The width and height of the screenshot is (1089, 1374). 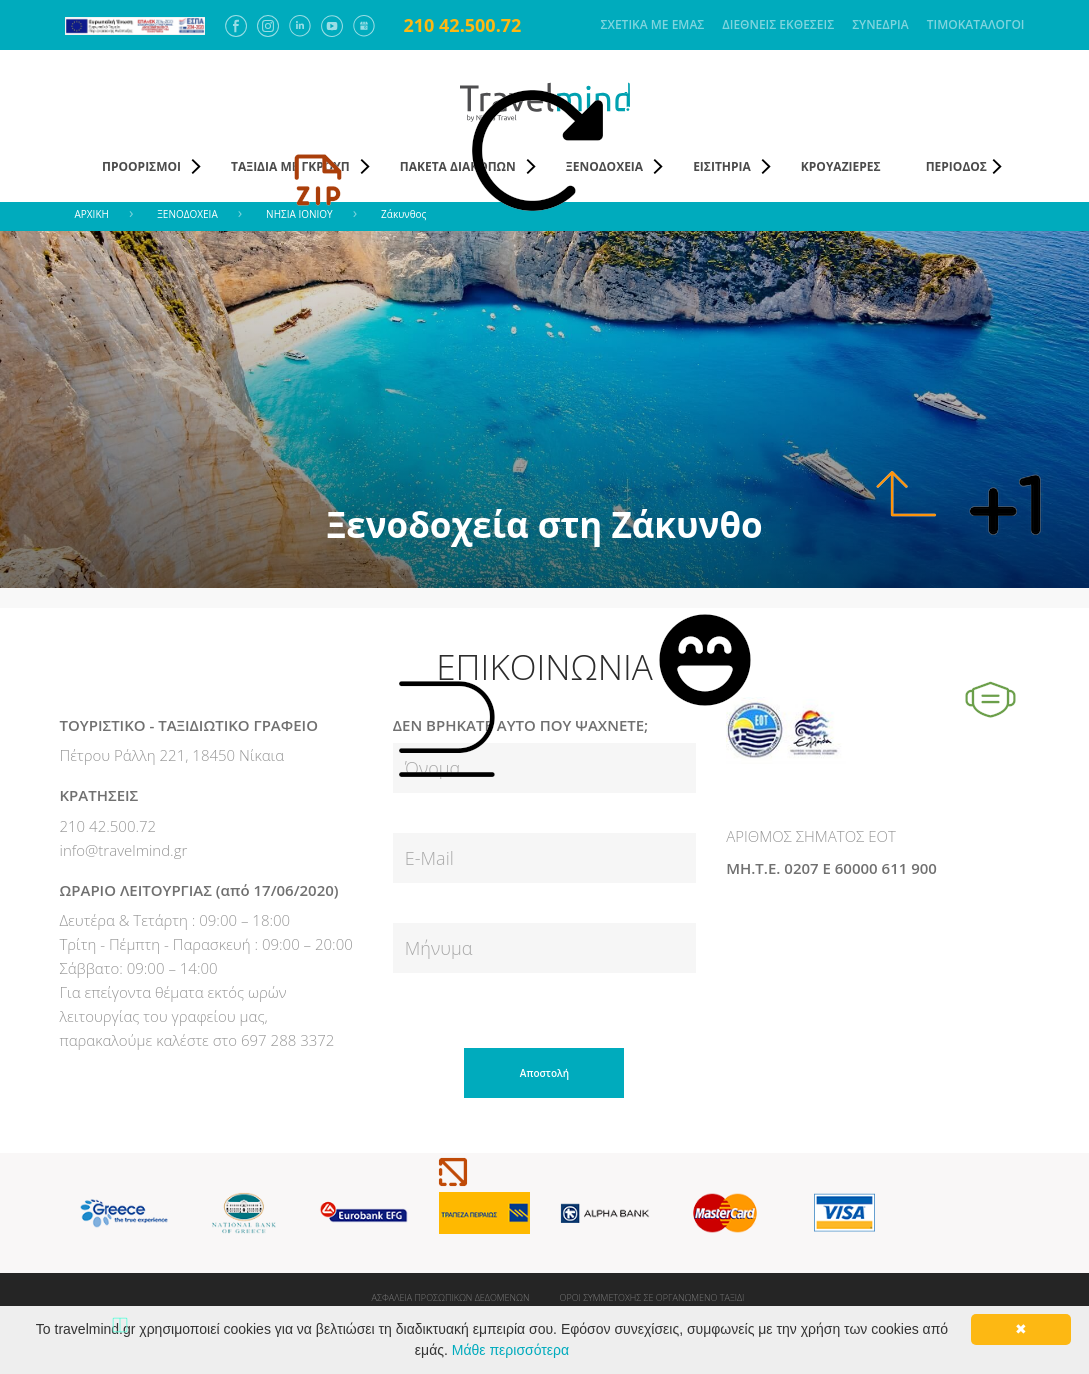 I want to click on indicates face mask required or health safety guidelines, so click(x=990, y=700).